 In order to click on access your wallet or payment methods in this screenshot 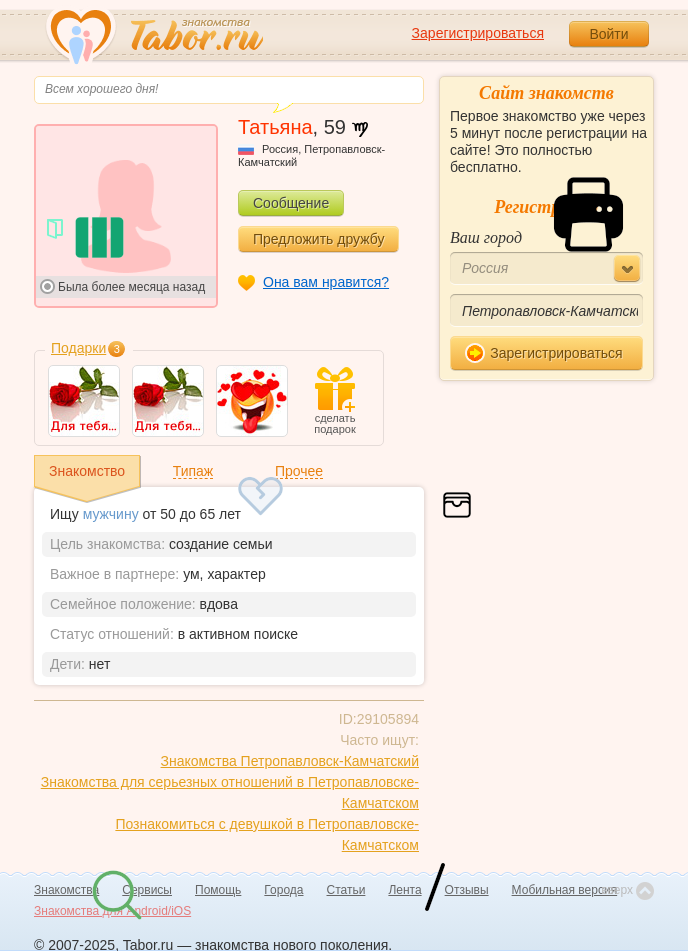, I will do `click(457, 505)`.